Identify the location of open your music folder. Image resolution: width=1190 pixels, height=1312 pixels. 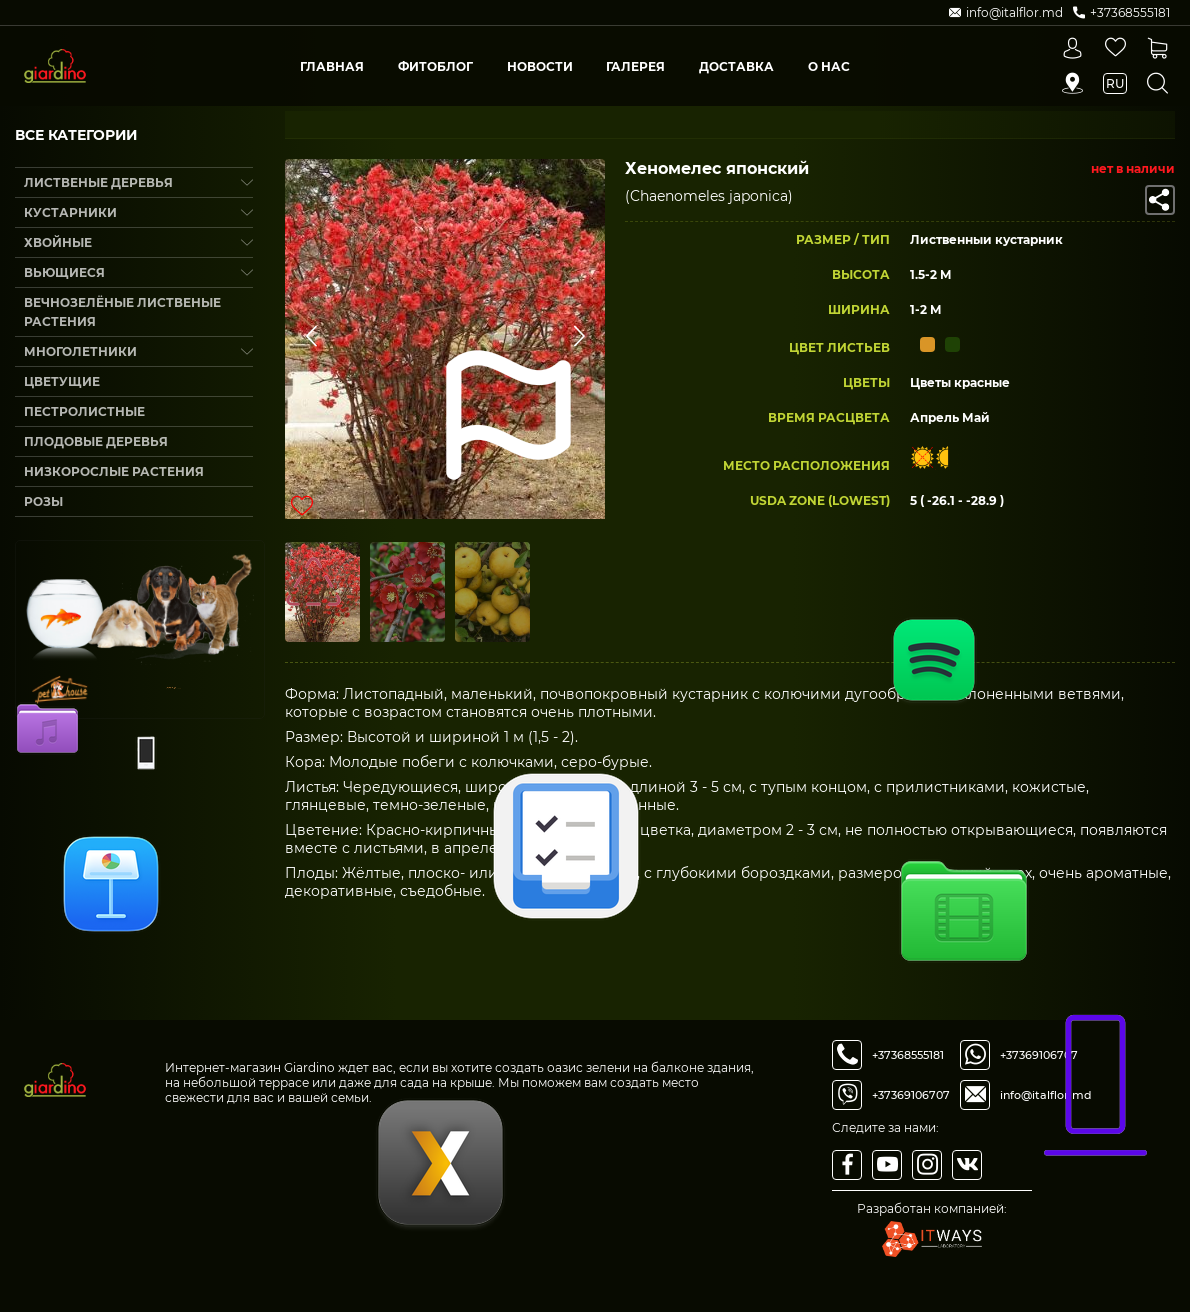
(47, 728).